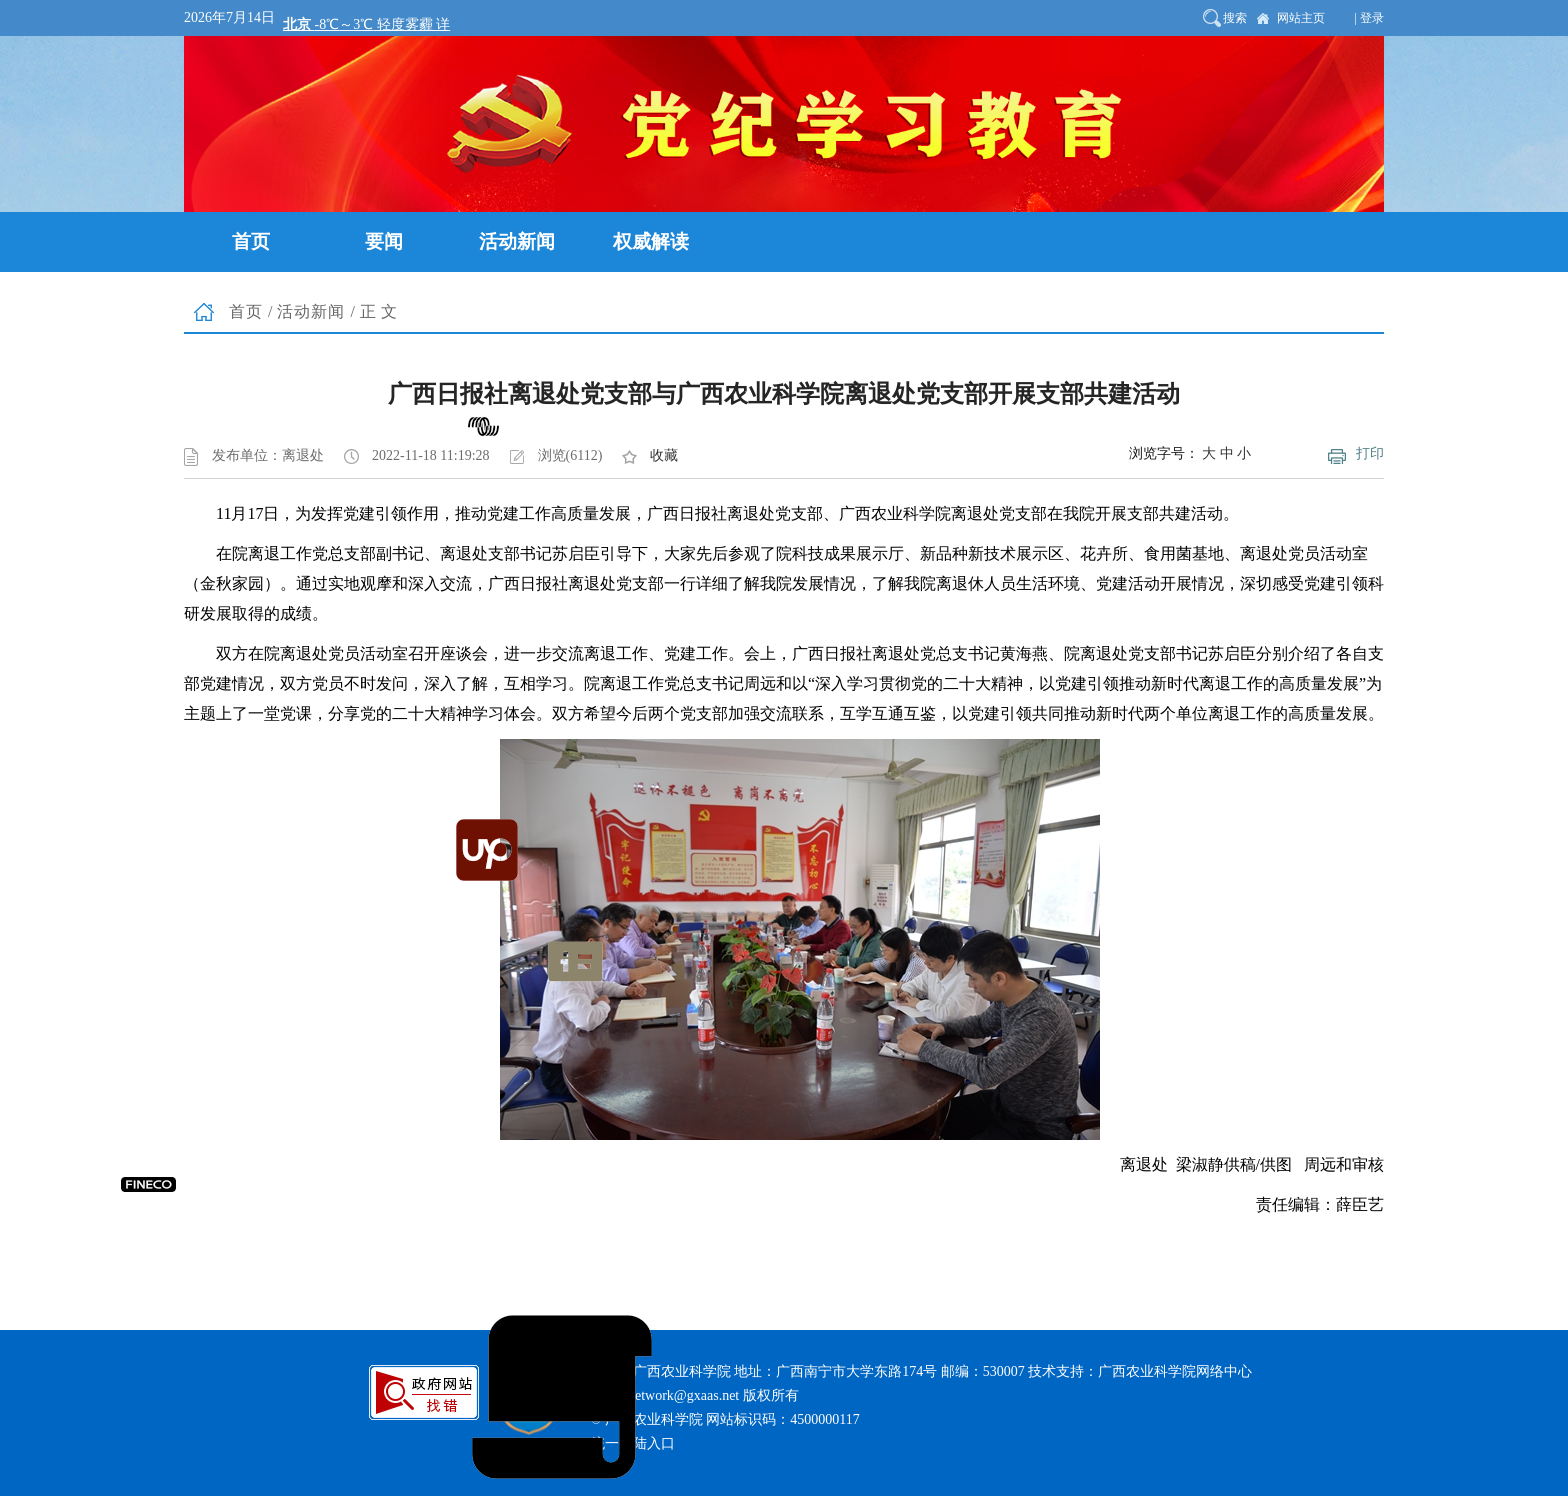 The width and height of the screenshot is (1568, 1496). Describe the element at coordinates (562, 1397) in the screenshot. I see `view document or file details` at that location.